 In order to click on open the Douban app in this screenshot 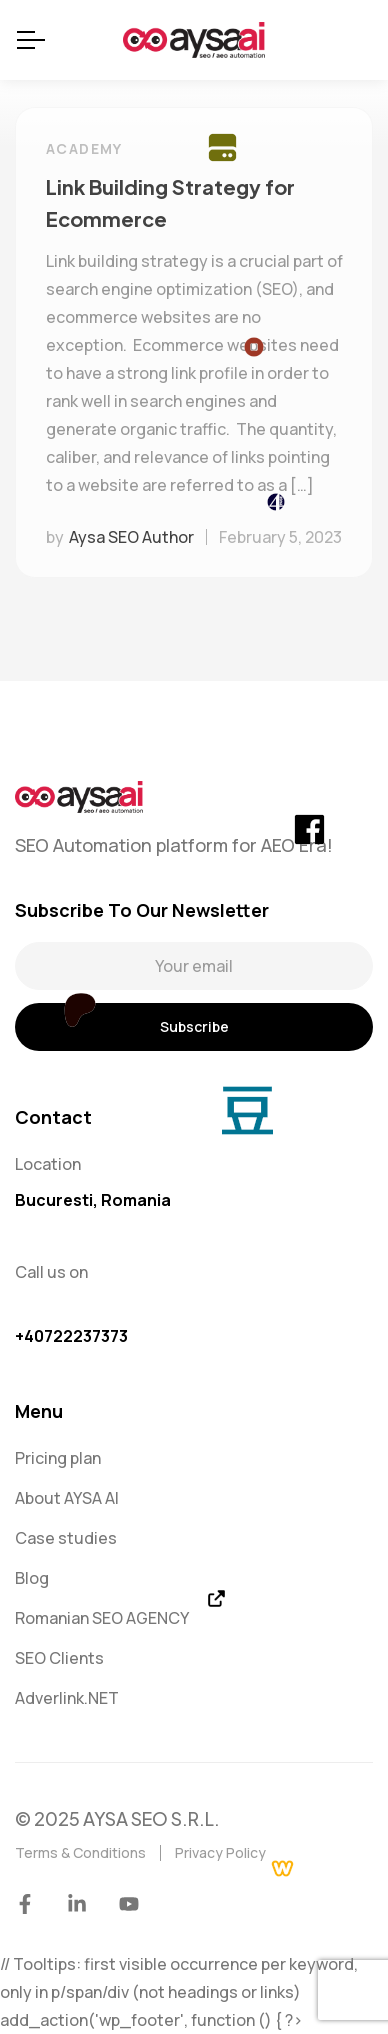, I will do `click(247, 1110)`.